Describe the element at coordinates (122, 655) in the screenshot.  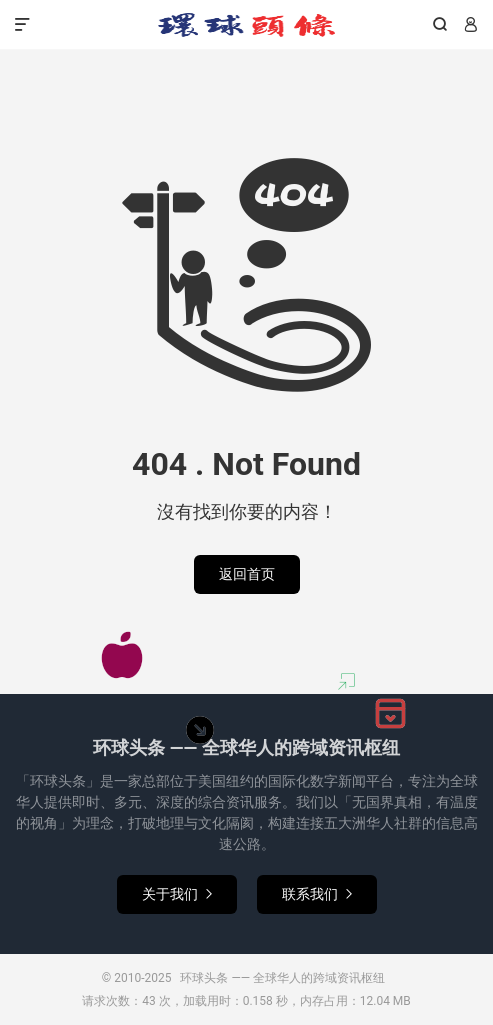
I see `access health or nutrition tracking features` at that location.